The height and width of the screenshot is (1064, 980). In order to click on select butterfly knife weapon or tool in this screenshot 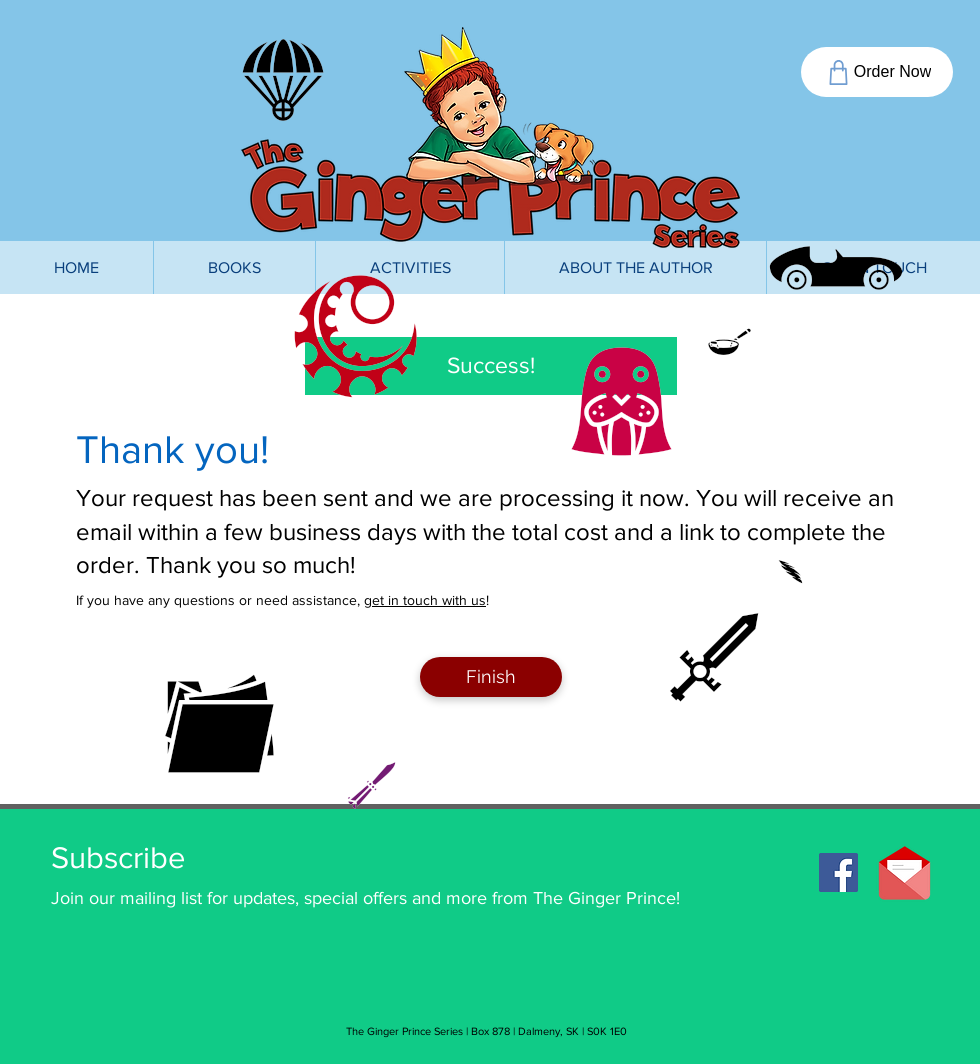, I will do `click(371, 785)`.